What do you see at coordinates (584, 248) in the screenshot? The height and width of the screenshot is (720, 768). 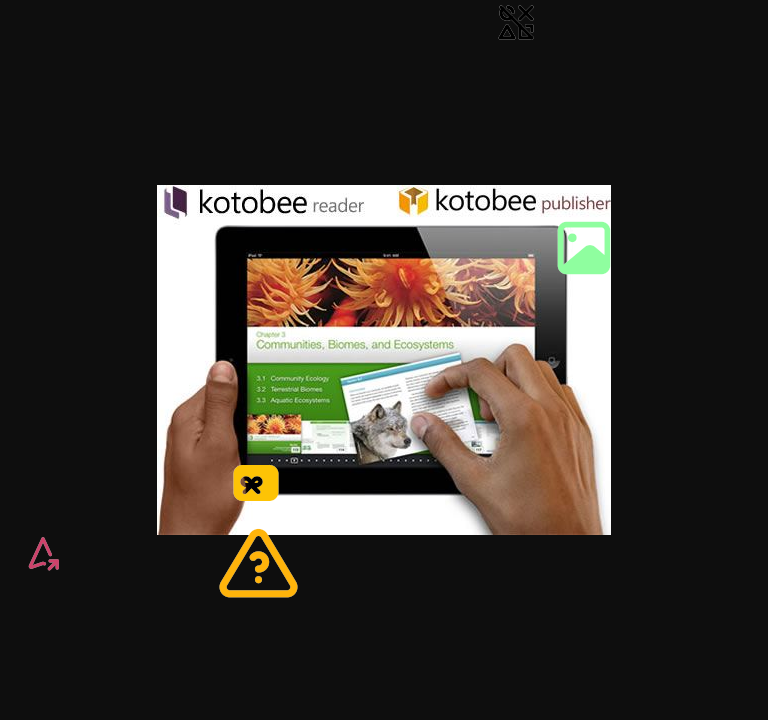 I see `view photos or images` at bounding box center [584, 248].